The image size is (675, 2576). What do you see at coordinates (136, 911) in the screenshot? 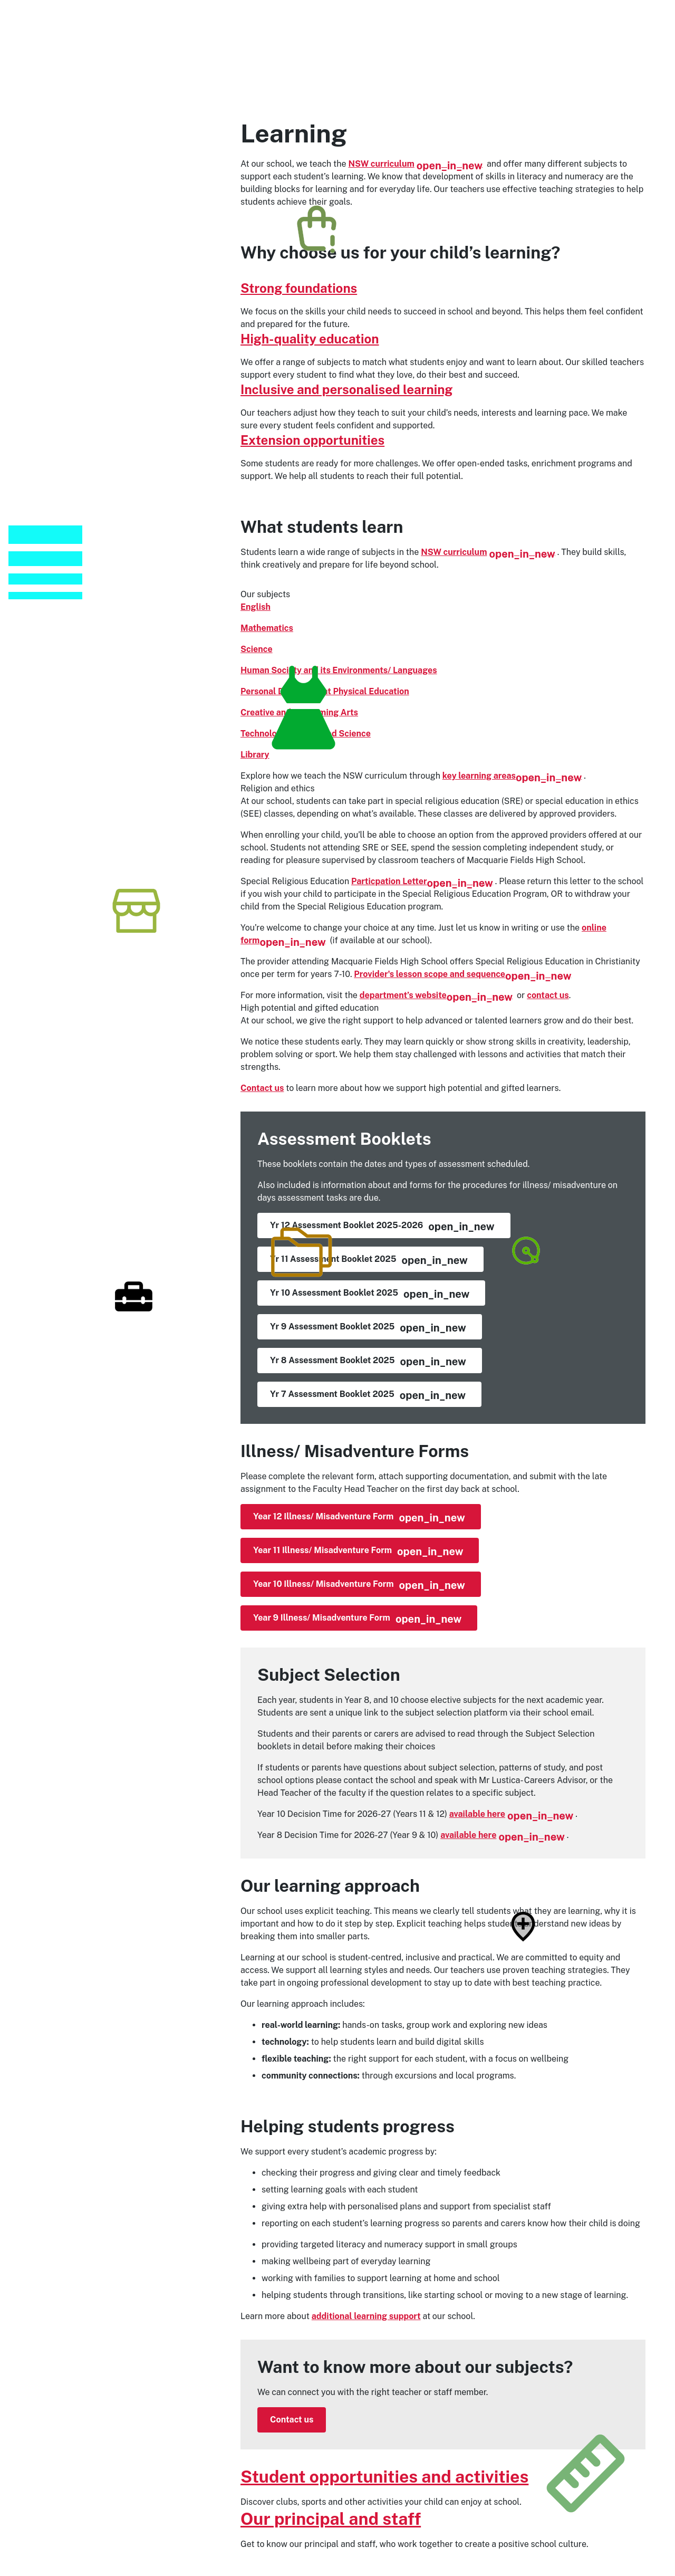
I see `access the online store or marketplace` at bounding box center [136, 911].